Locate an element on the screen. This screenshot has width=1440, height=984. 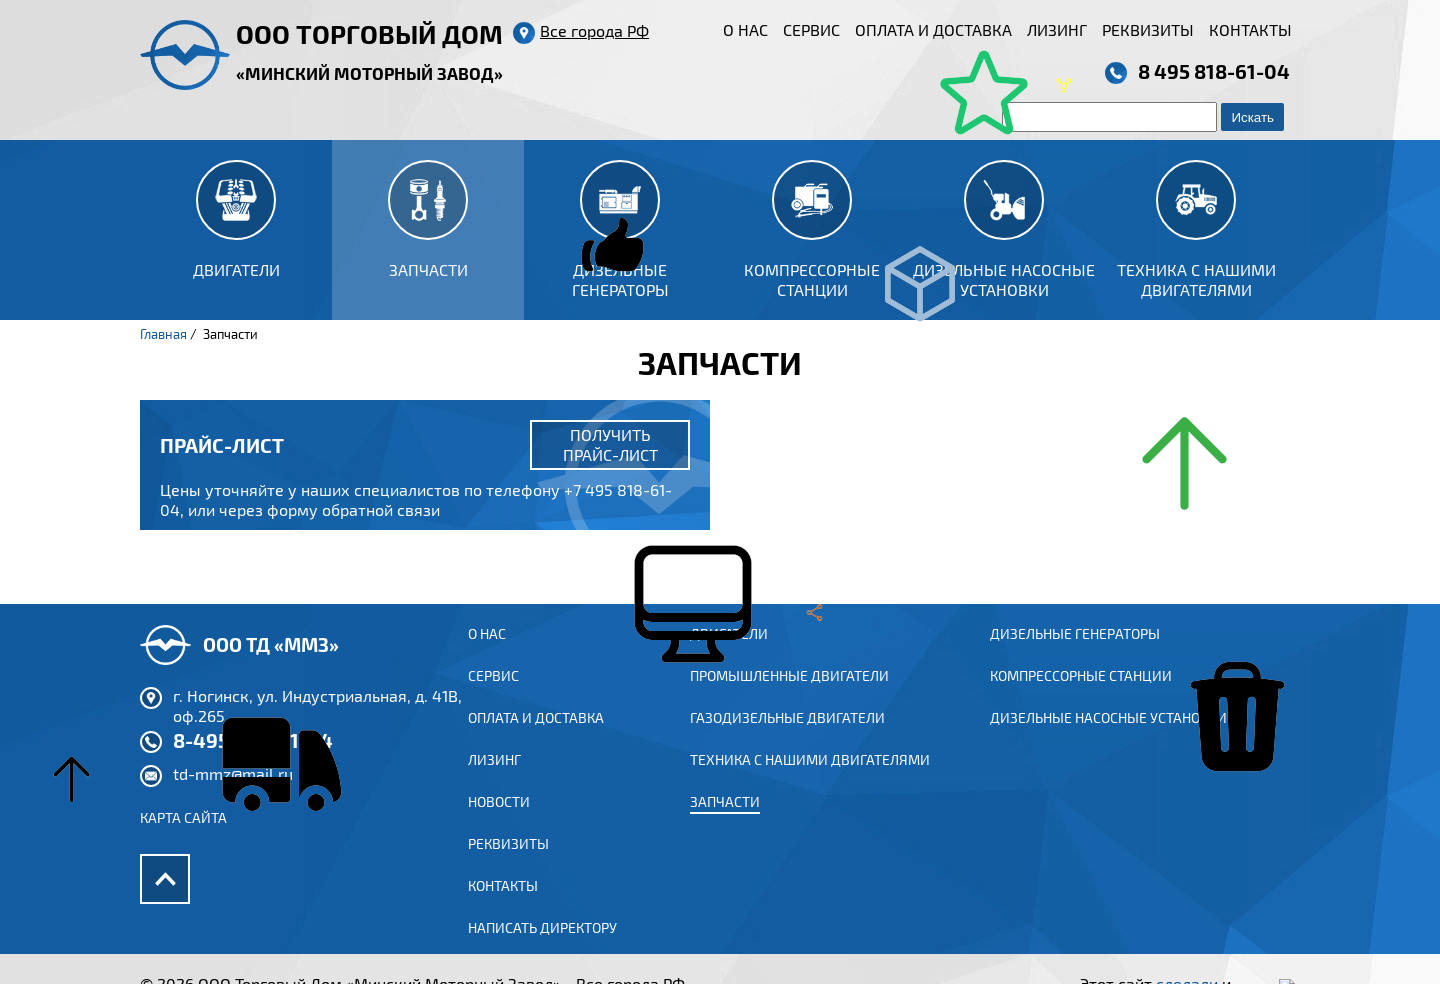
switch to desktop view is located at coordinates (693, 604).